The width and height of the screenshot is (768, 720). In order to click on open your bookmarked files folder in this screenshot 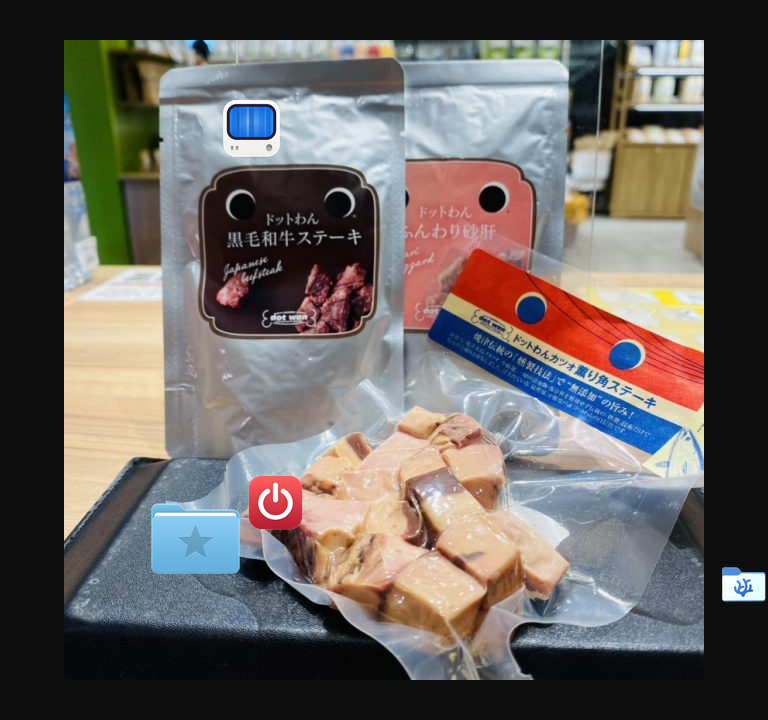, I will do `click(195, 538)`.